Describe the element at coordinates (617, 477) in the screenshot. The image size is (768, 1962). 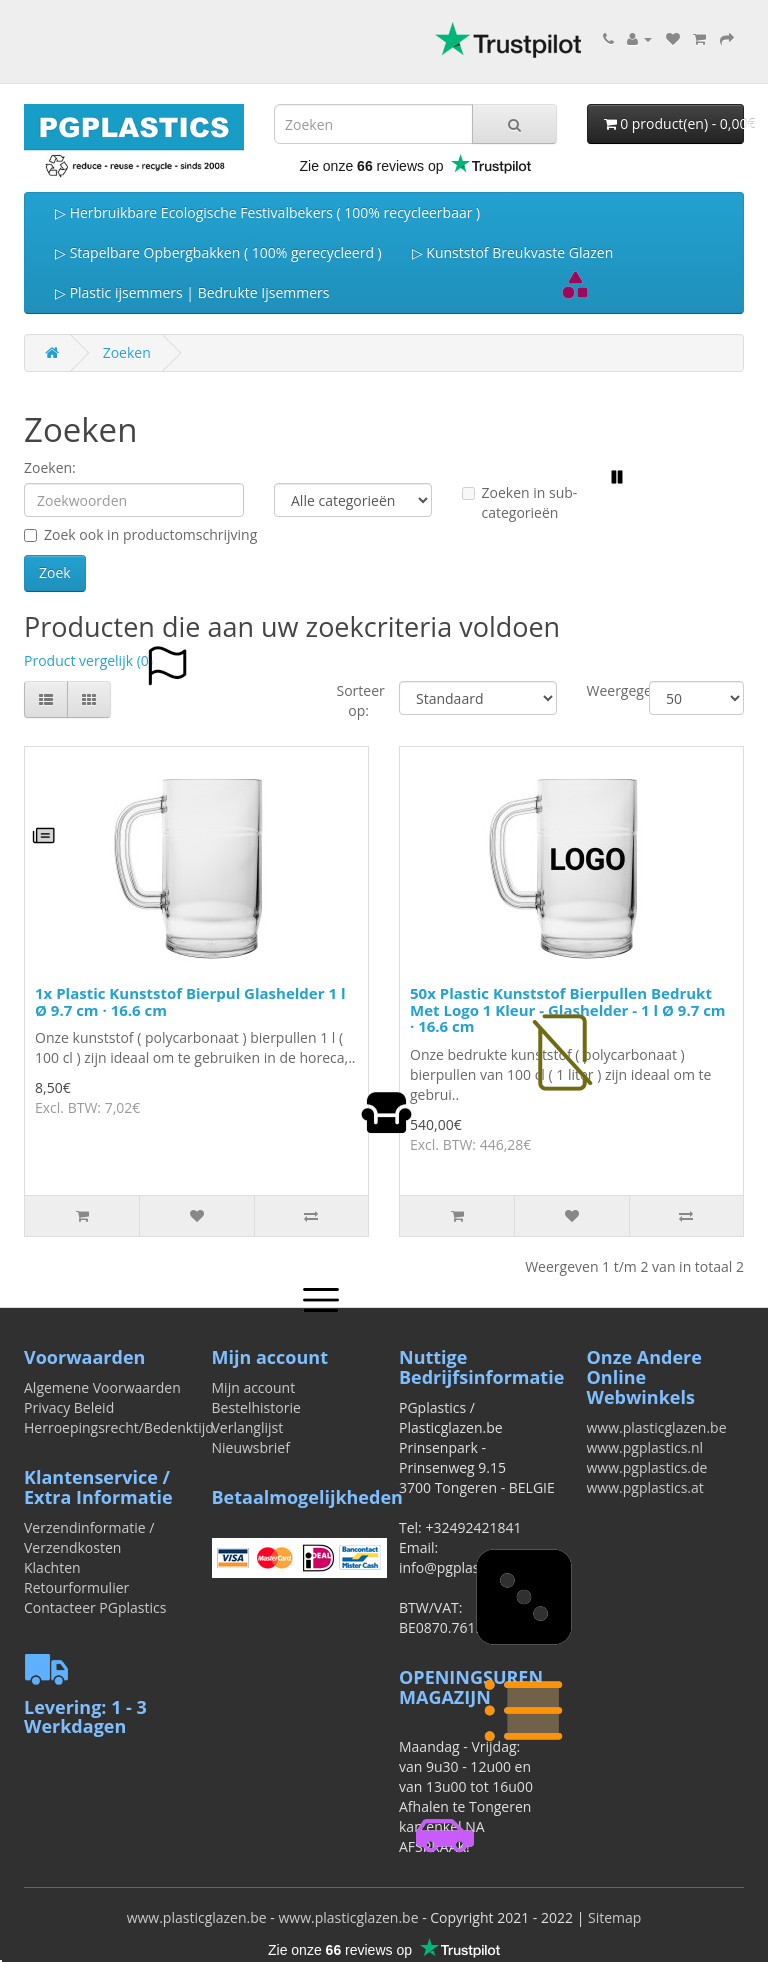
I see `switch to column view layout` at that location.